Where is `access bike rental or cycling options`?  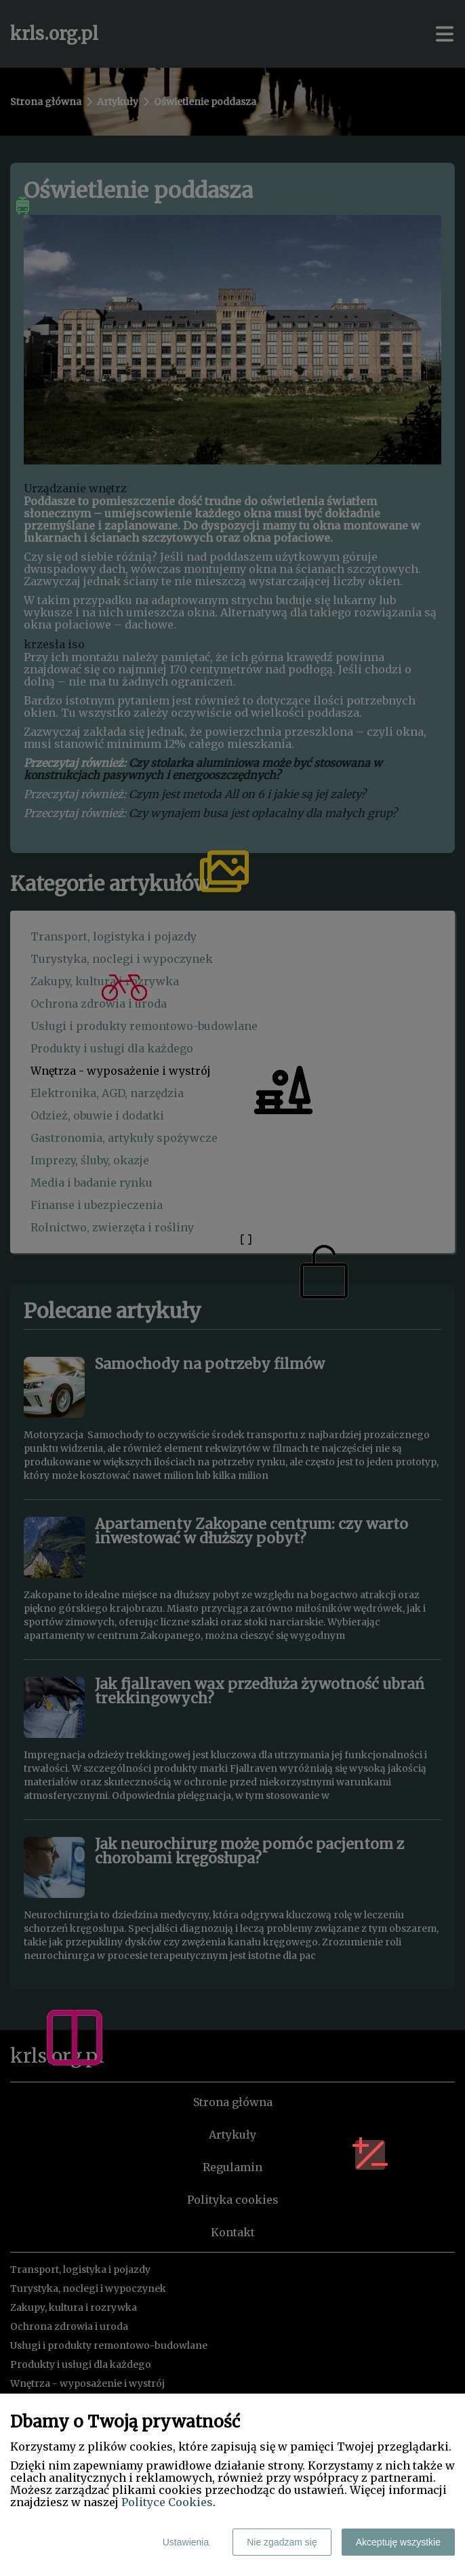 access bike rental or cycling options is located at coordinates (124, 987).